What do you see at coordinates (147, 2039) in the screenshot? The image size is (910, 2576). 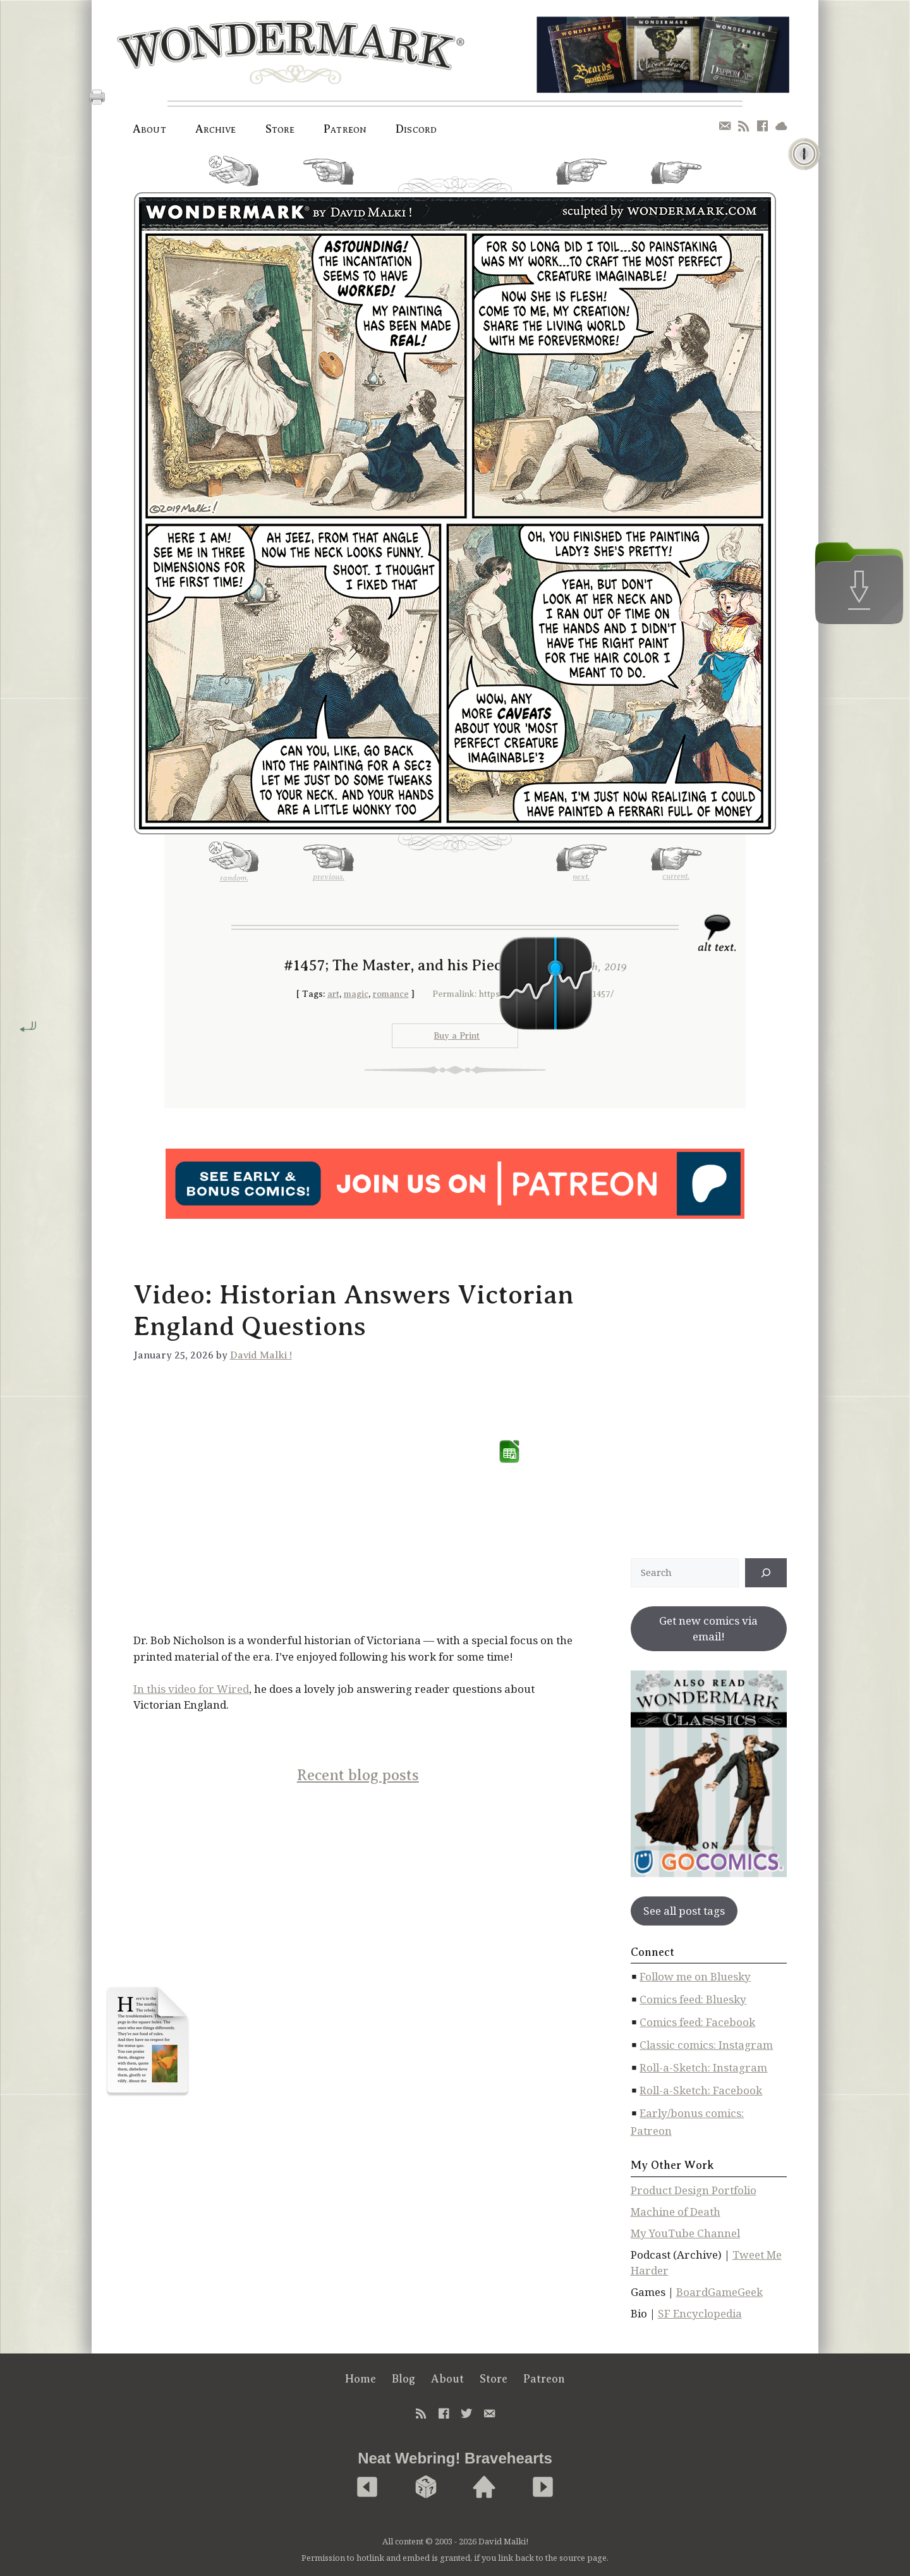 I see `open a document or text file` at bounding box center [147, 2039].